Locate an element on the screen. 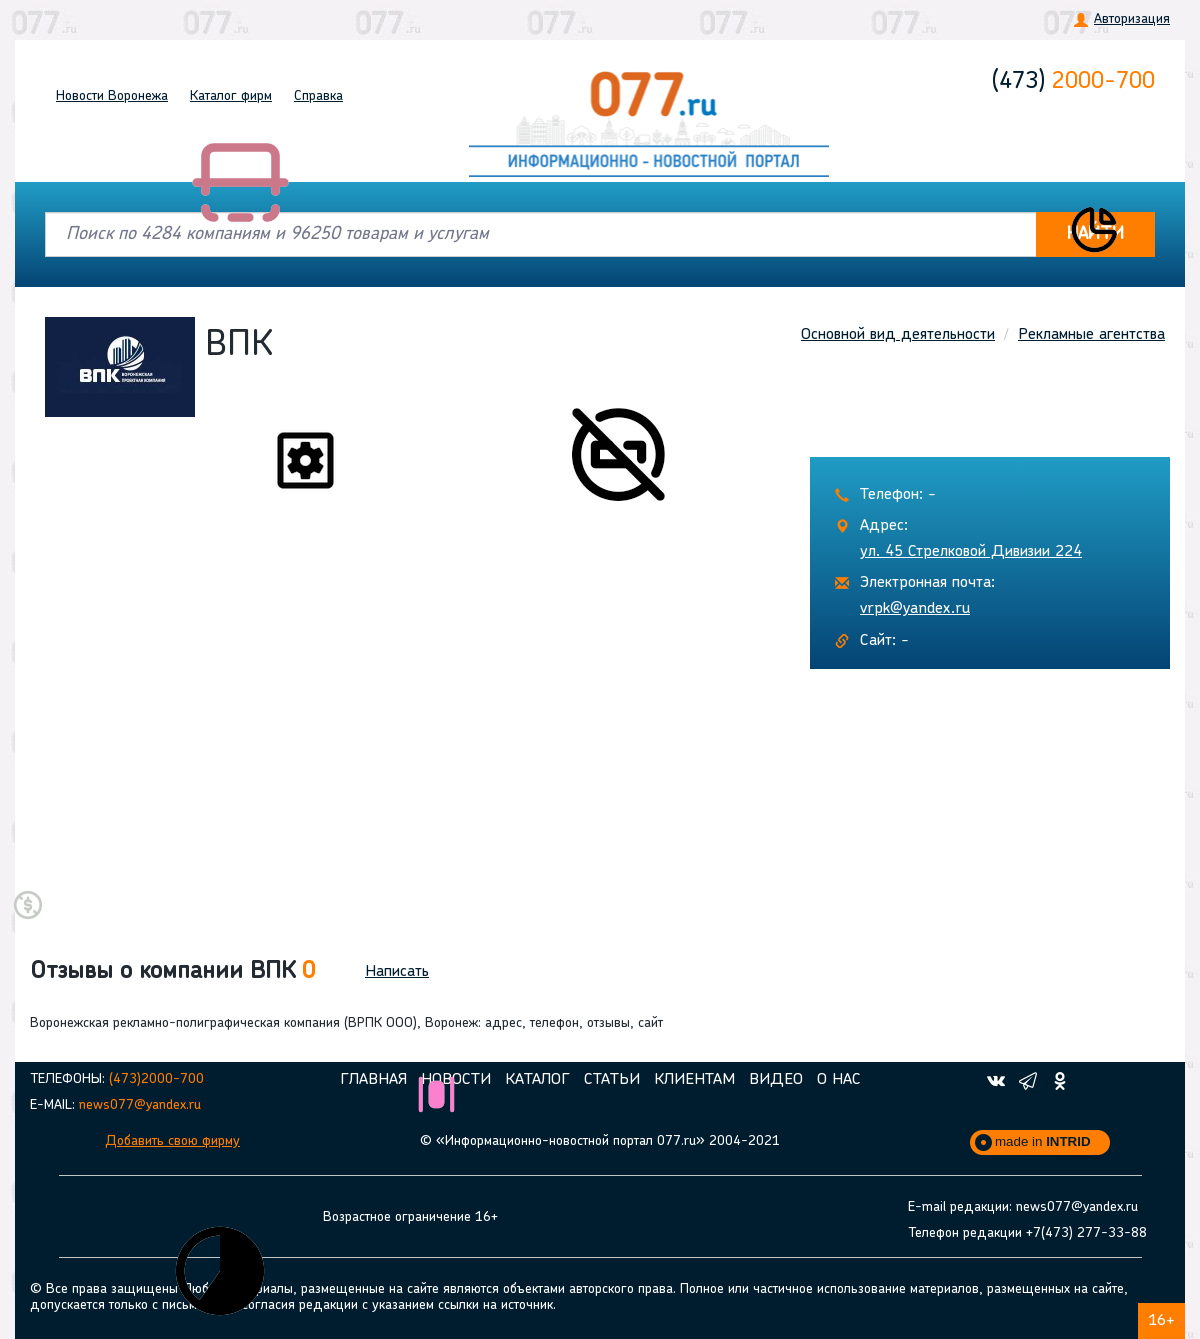 The width and height of the screenshot is (1200, 1339). view analytics or statistics breakdown is located at coordinates (1094, 229).